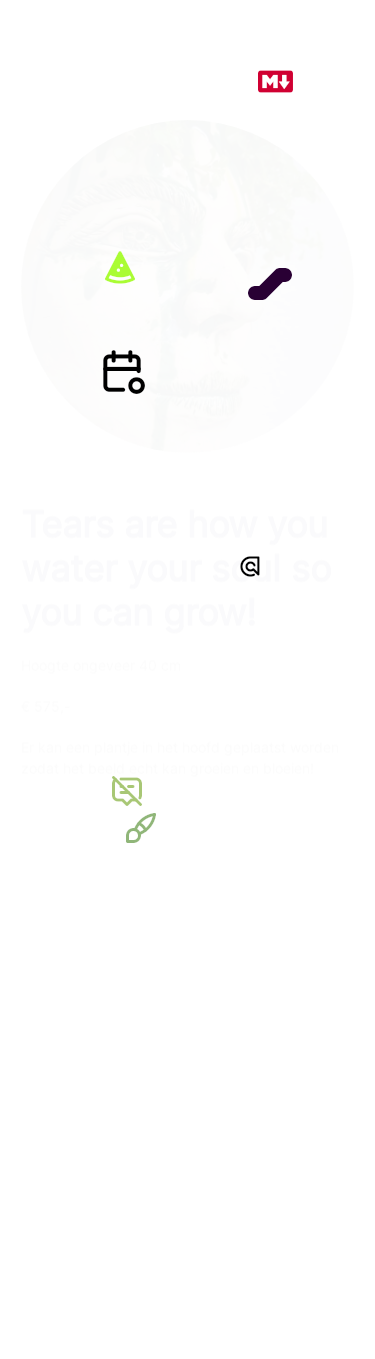  What do you see at coordinates (120, 267) in the screenshot?
I see `order pizza or food delivery` at bounding box center [120, 267].